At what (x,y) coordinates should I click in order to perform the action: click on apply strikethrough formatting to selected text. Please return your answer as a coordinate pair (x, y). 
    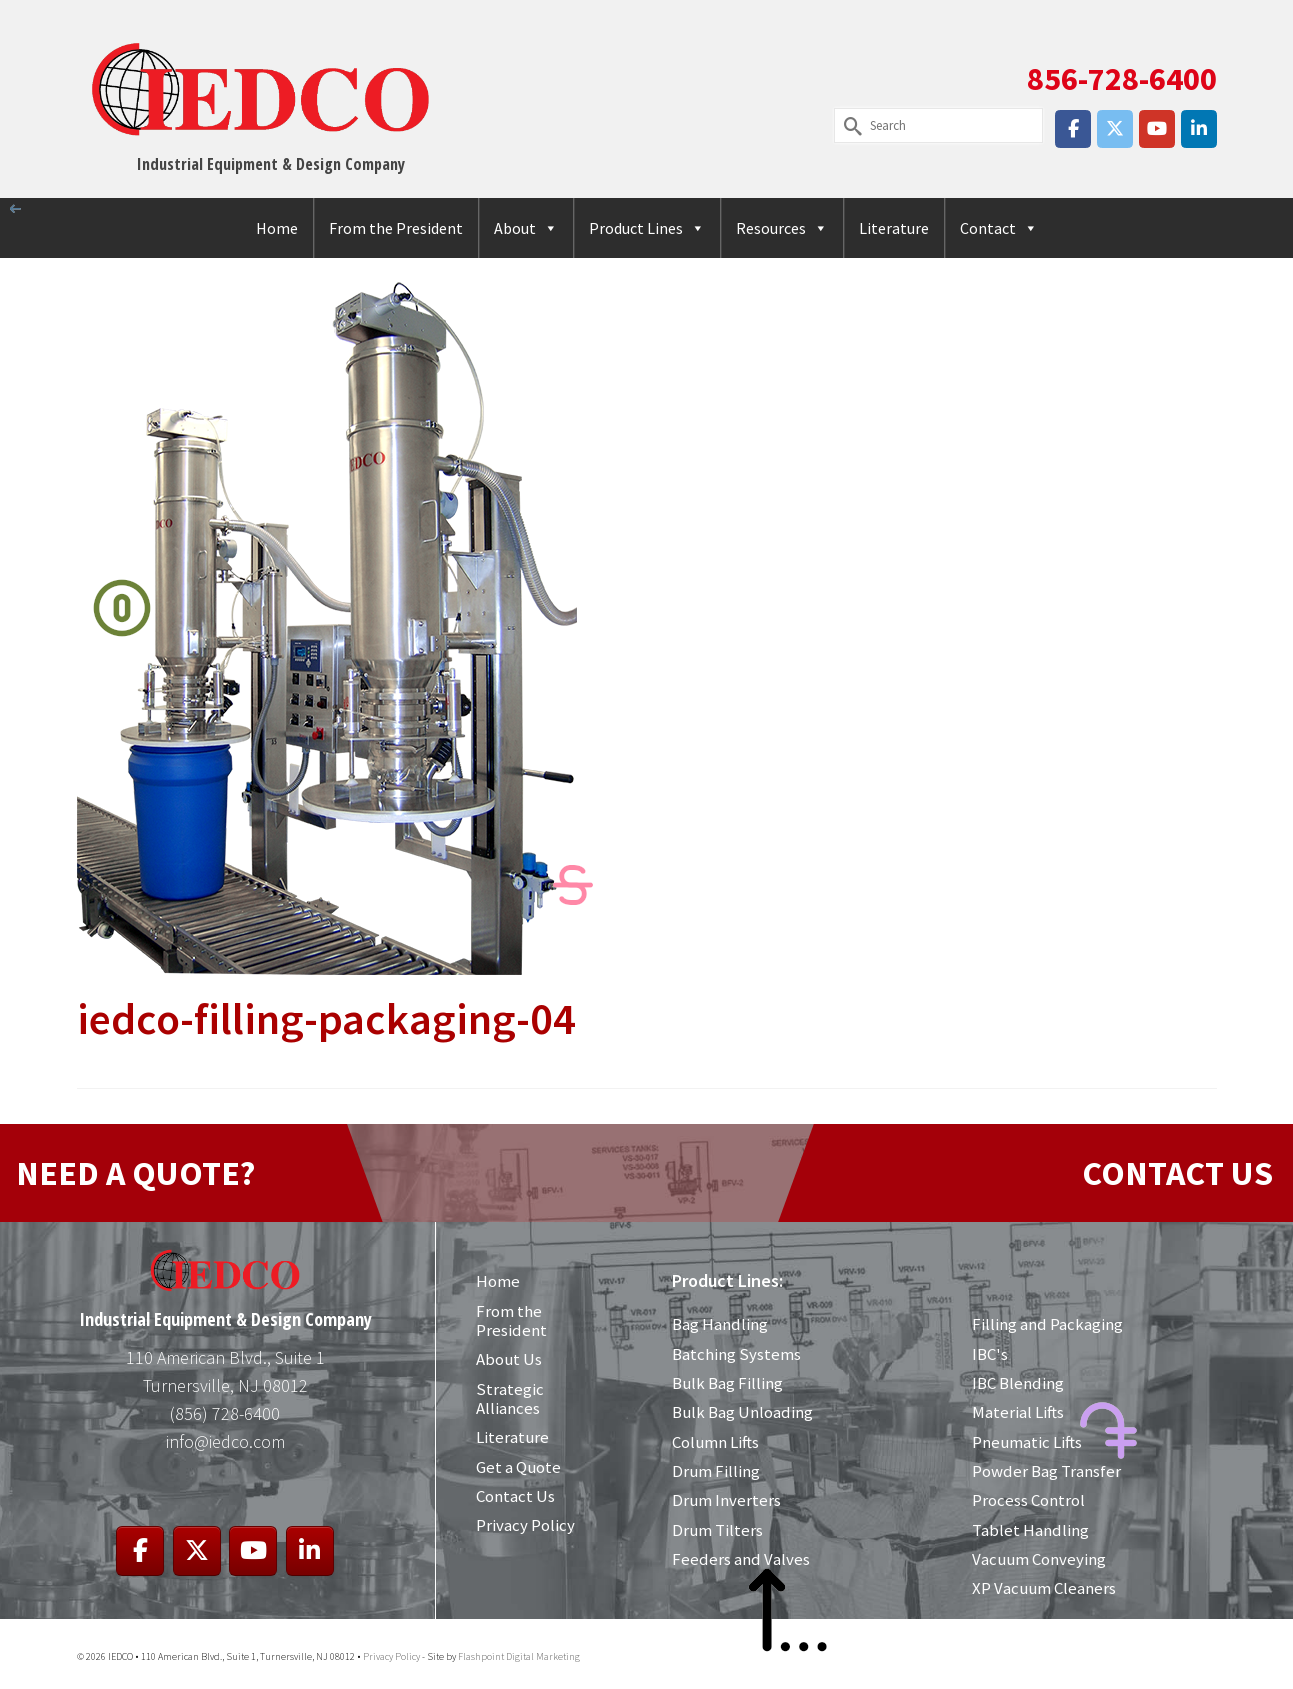
    Looking at the image, I should click on (573, 885).